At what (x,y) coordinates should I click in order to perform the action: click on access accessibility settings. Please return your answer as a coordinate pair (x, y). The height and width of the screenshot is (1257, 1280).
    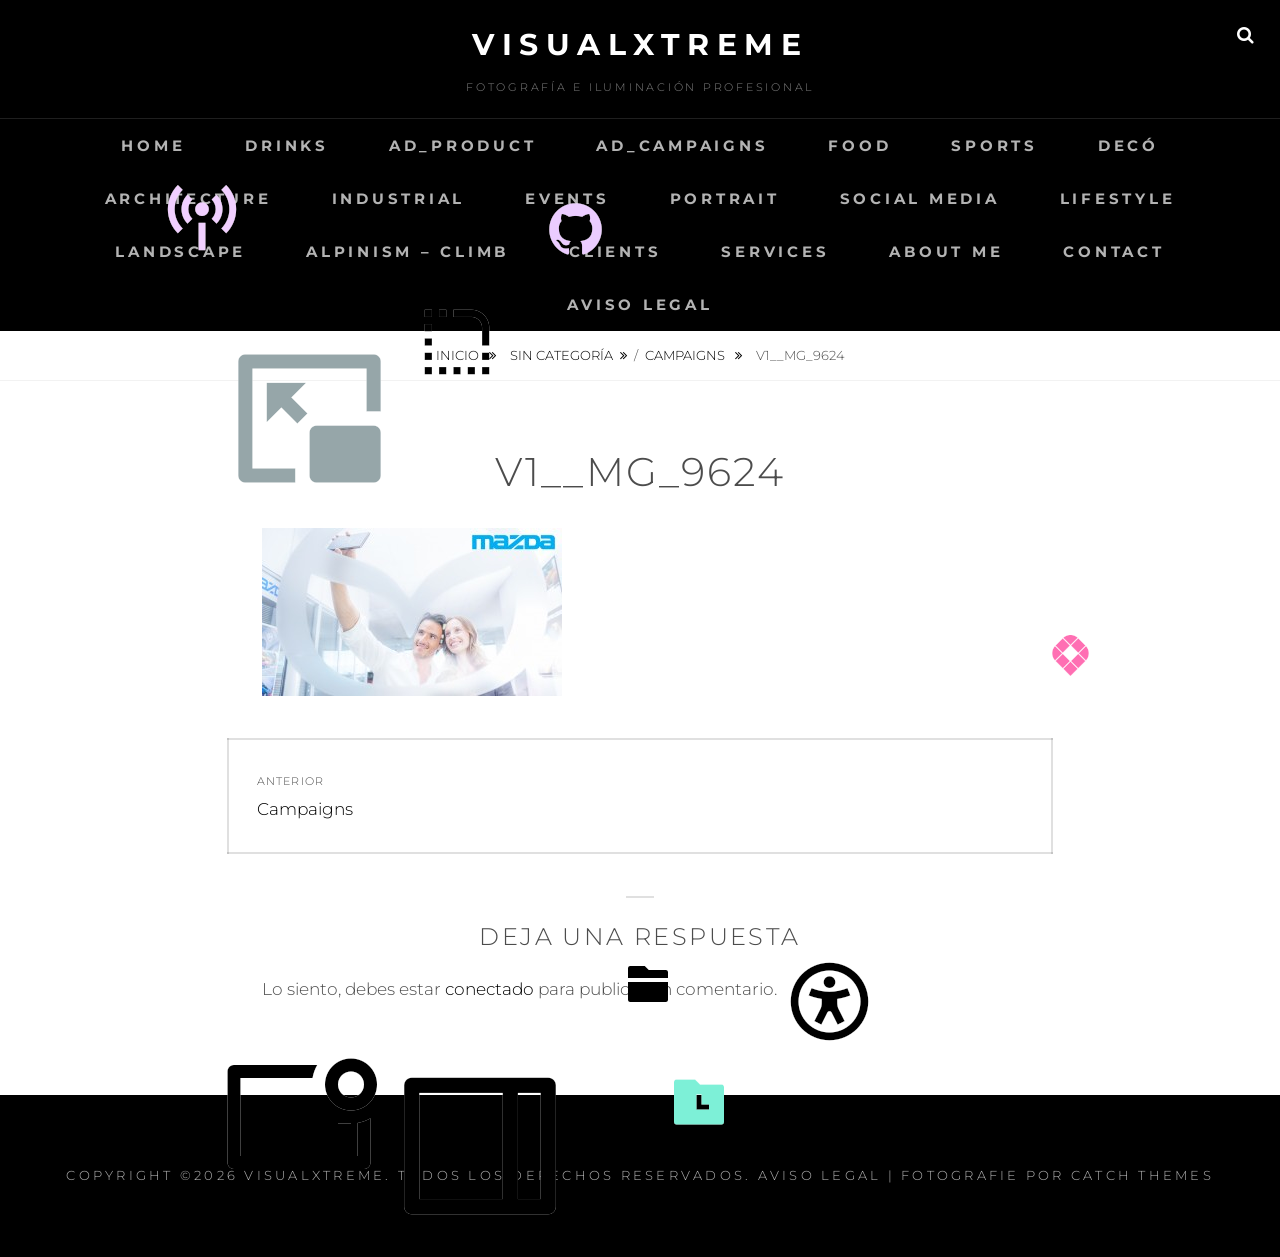
    Looking at the image, I should click on (829, 1001).